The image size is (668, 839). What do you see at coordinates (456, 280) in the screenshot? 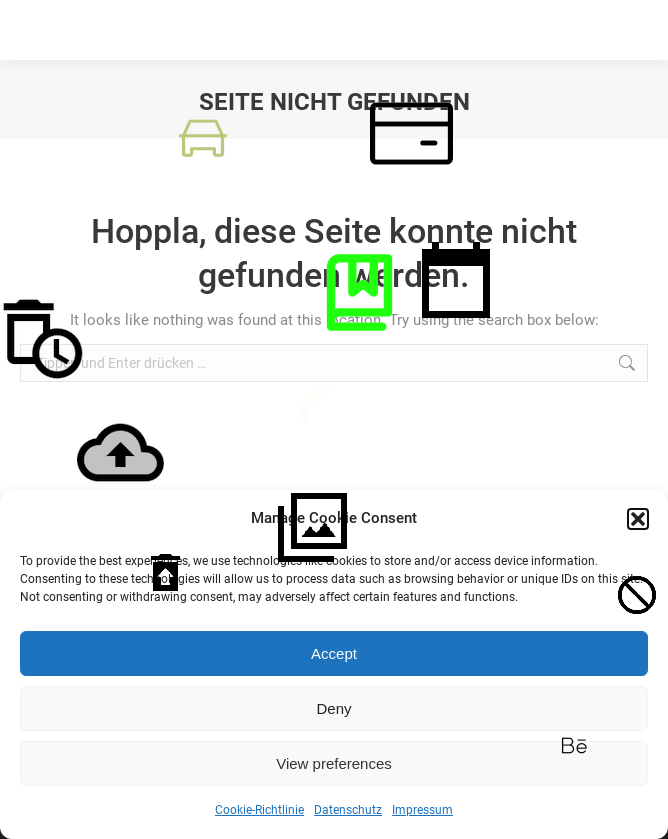
I see `view today's date` at bounding box center [456, 280].